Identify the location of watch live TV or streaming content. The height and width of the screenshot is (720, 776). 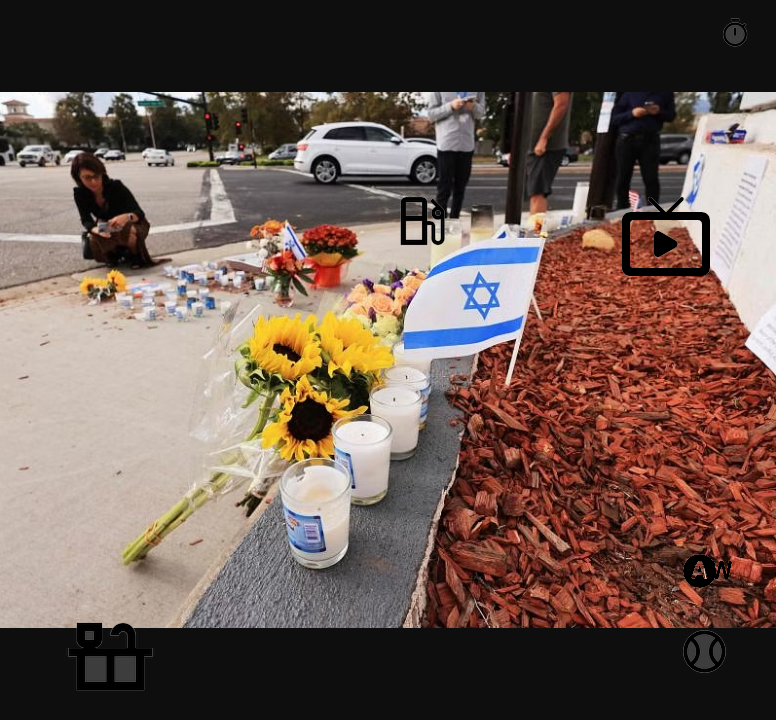
(666, 236).